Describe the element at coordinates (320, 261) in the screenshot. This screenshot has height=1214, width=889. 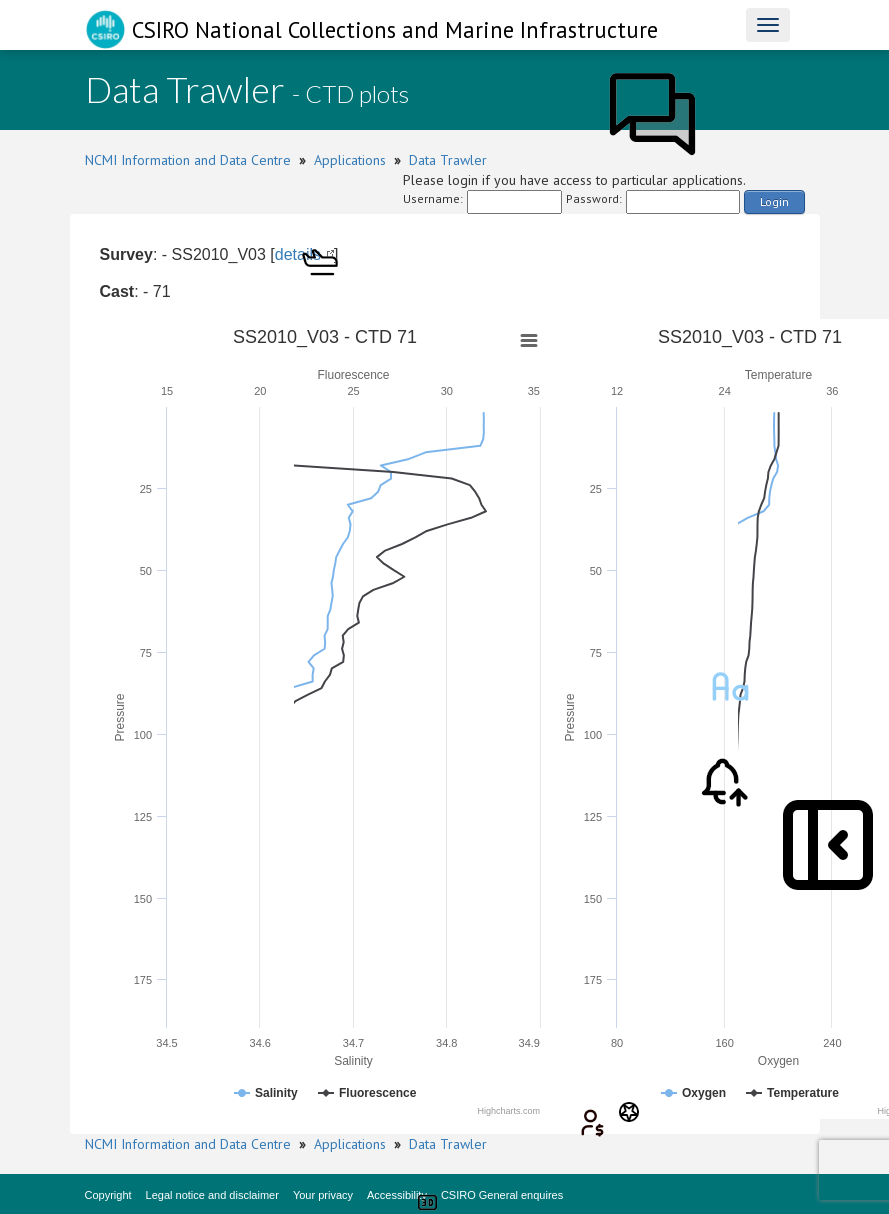
I see `flight status: in progress` at that location.